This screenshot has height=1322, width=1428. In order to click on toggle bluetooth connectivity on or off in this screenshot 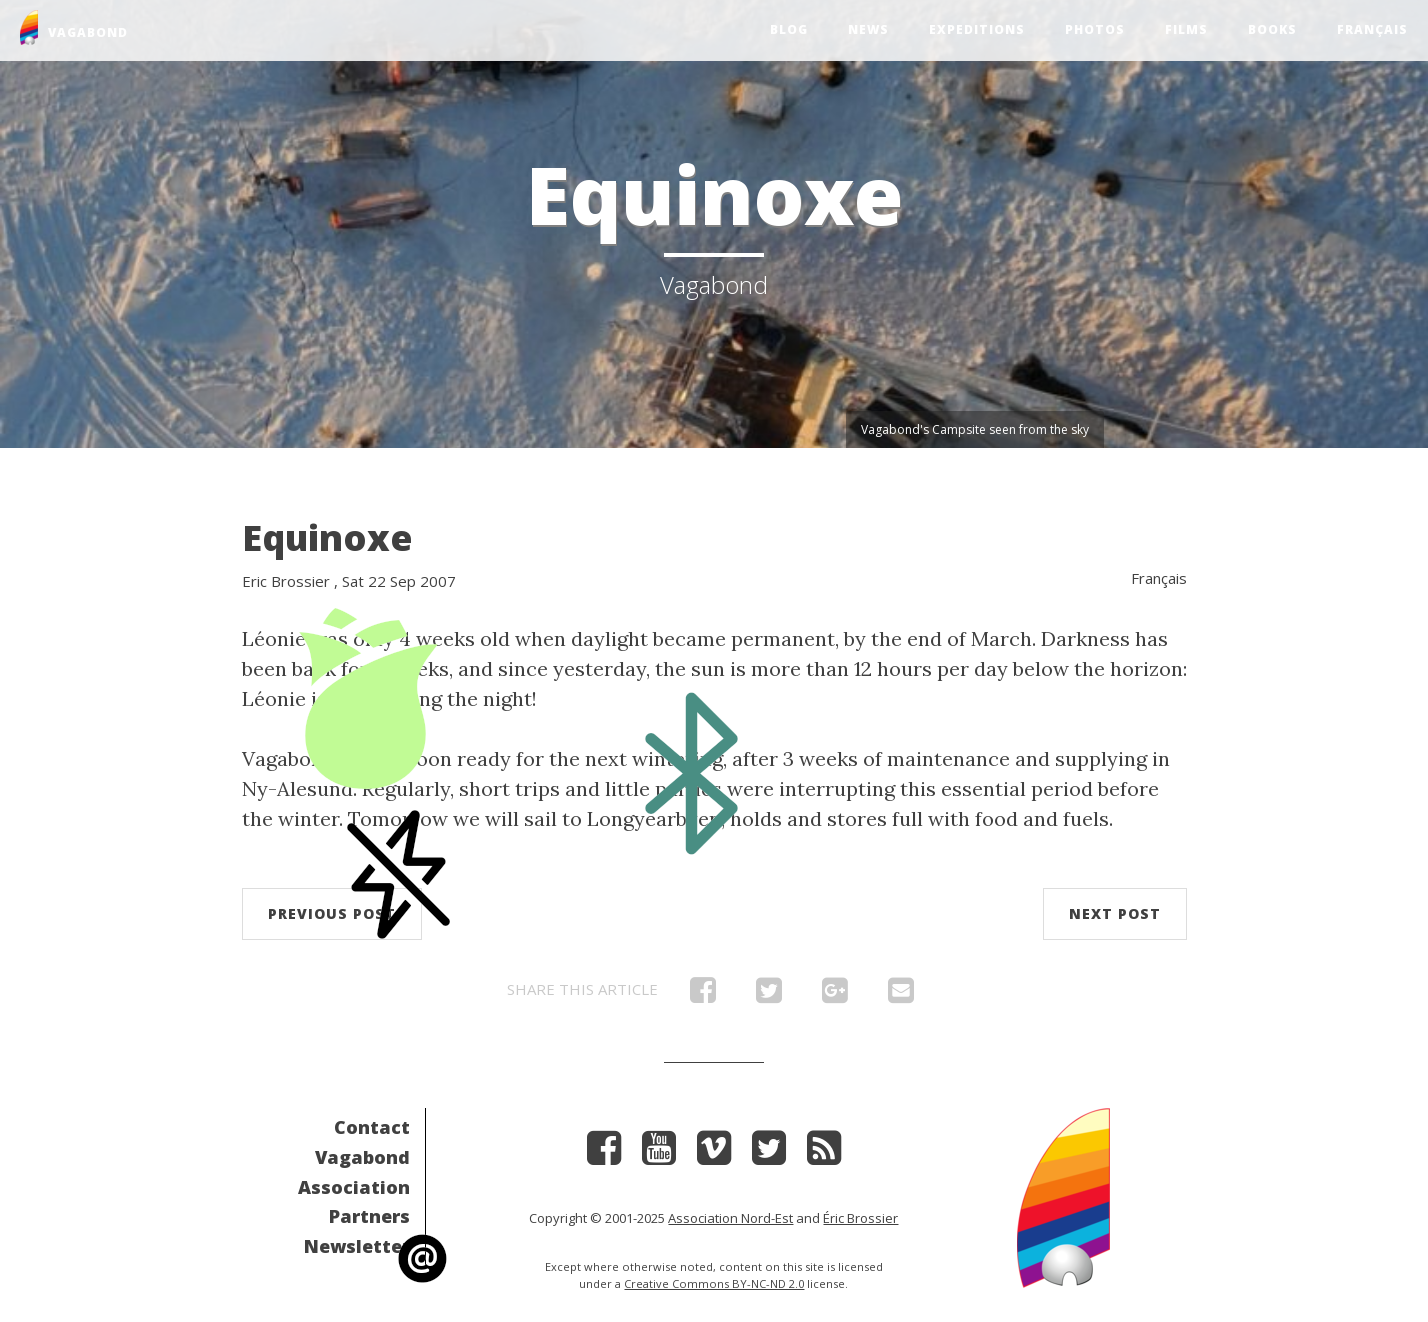, I will do `click(691, 773)`.